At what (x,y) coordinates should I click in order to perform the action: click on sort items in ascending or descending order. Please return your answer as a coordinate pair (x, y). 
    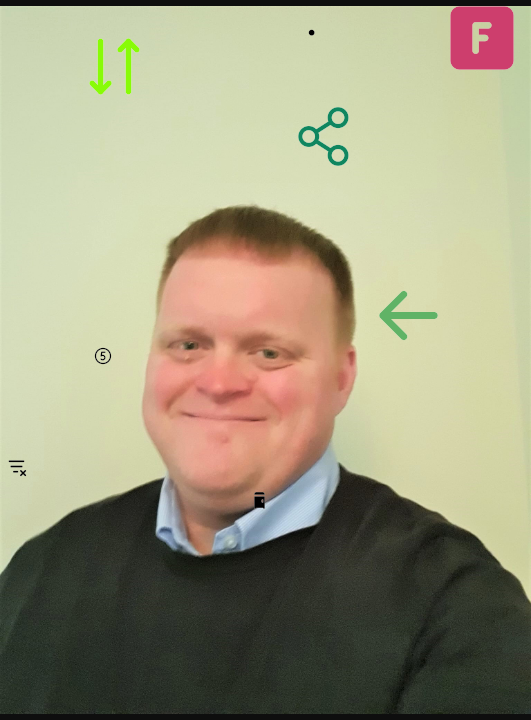
    Looking at the image, I should click on (114, 66).